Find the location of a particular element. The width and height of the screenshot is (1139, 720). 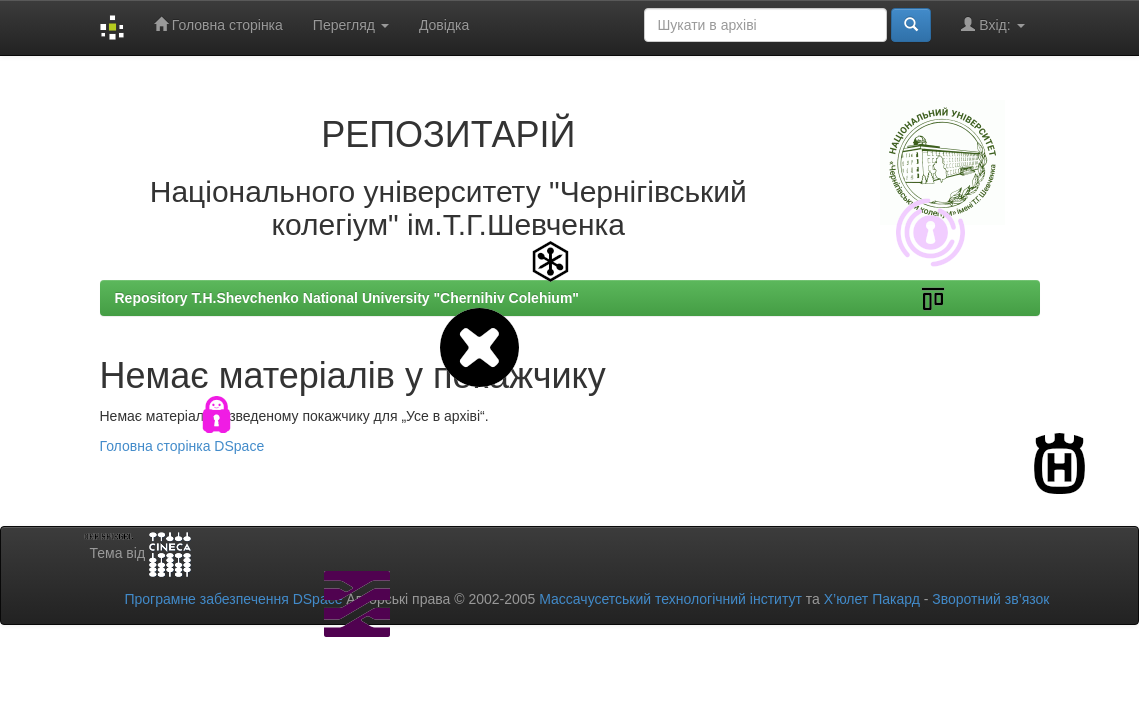

align items to the top edge is located at coordinates (933, 299).